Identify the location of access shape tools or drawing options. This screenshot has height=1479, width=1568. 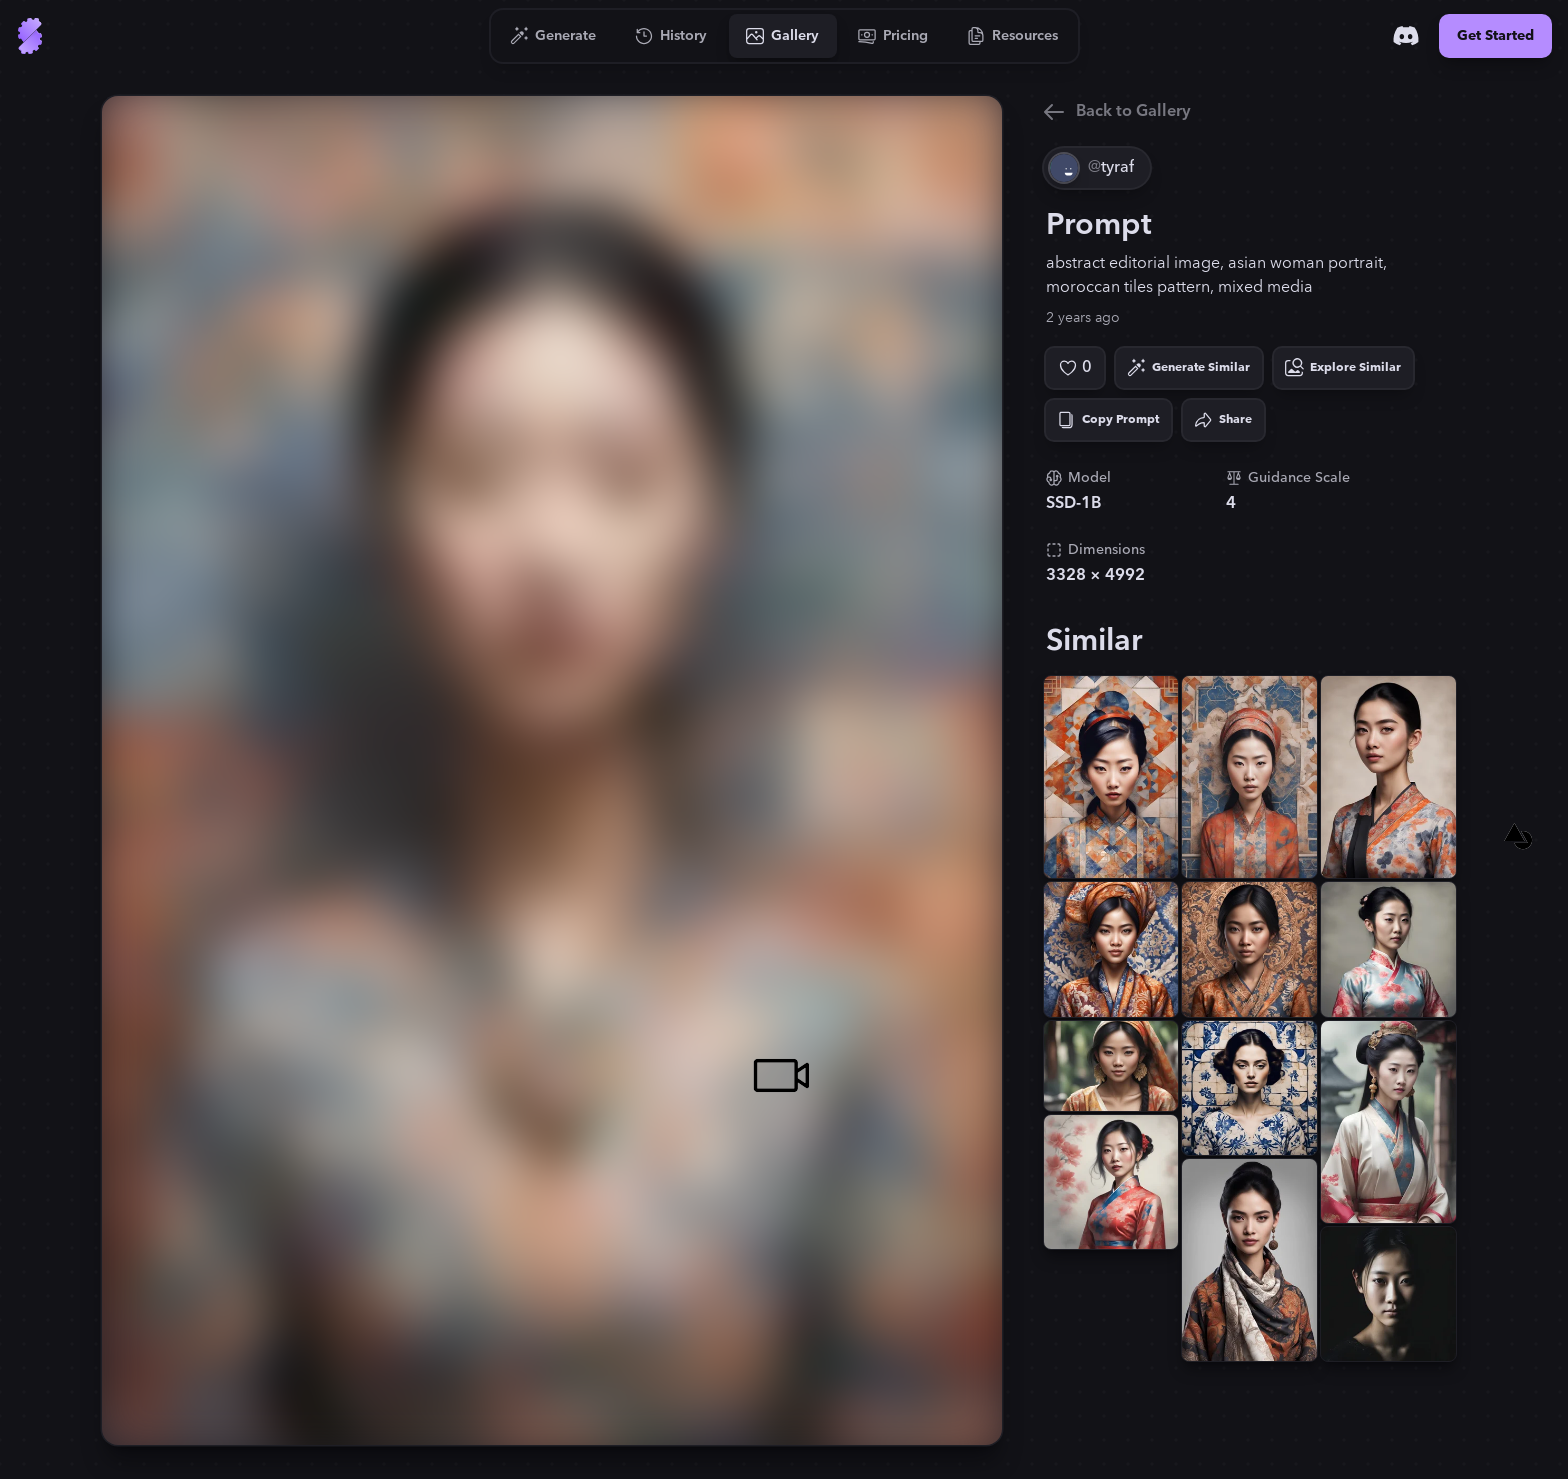
(1518, 836).